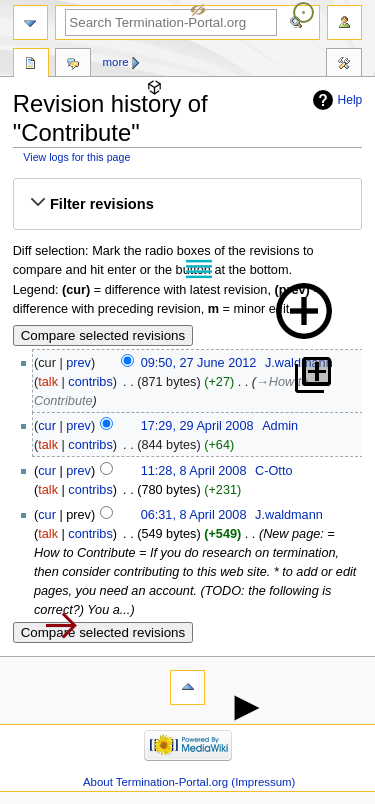  Describe the element at coordinates (313, 375) in the screenshot. I see `add item to queue or playlist` at that location.